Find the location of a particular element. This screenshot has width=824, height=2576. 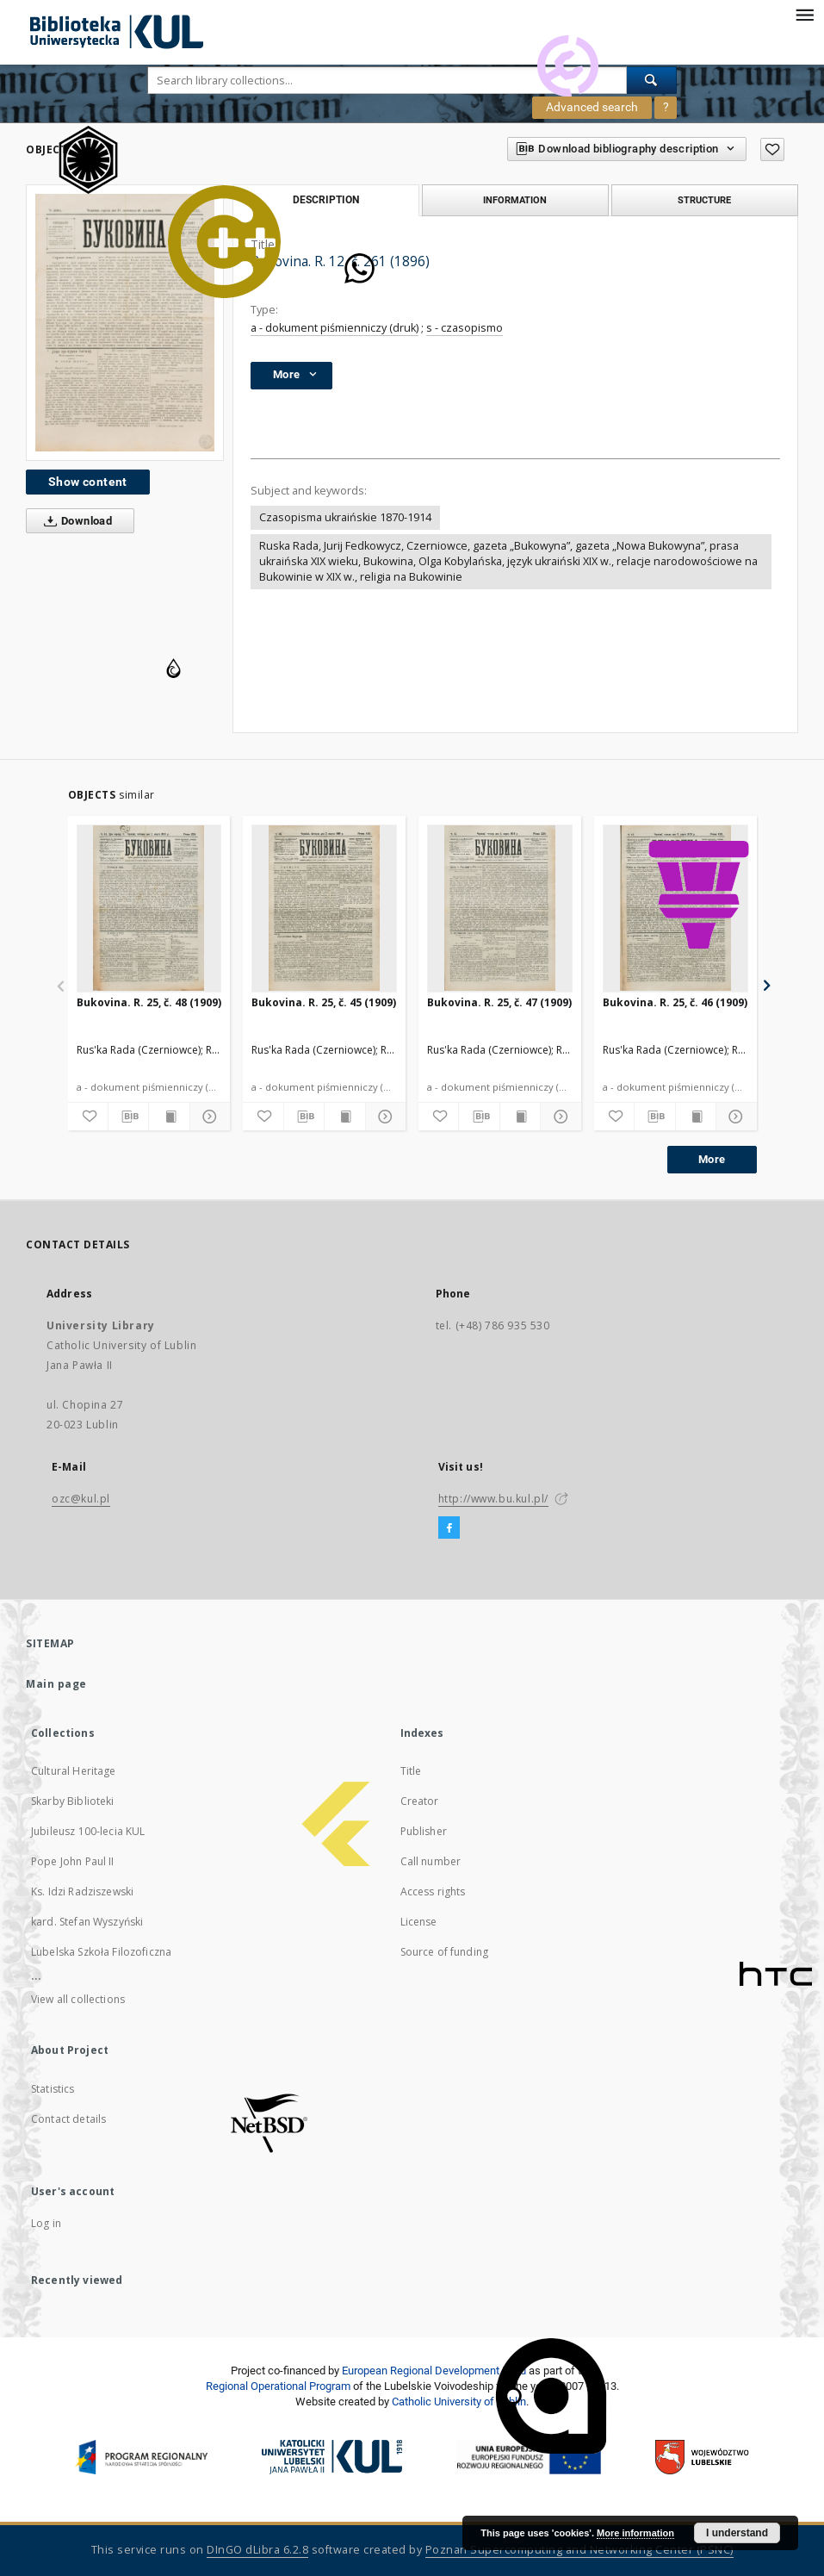

HTC brand logo is located at coordinates (776, 1974).